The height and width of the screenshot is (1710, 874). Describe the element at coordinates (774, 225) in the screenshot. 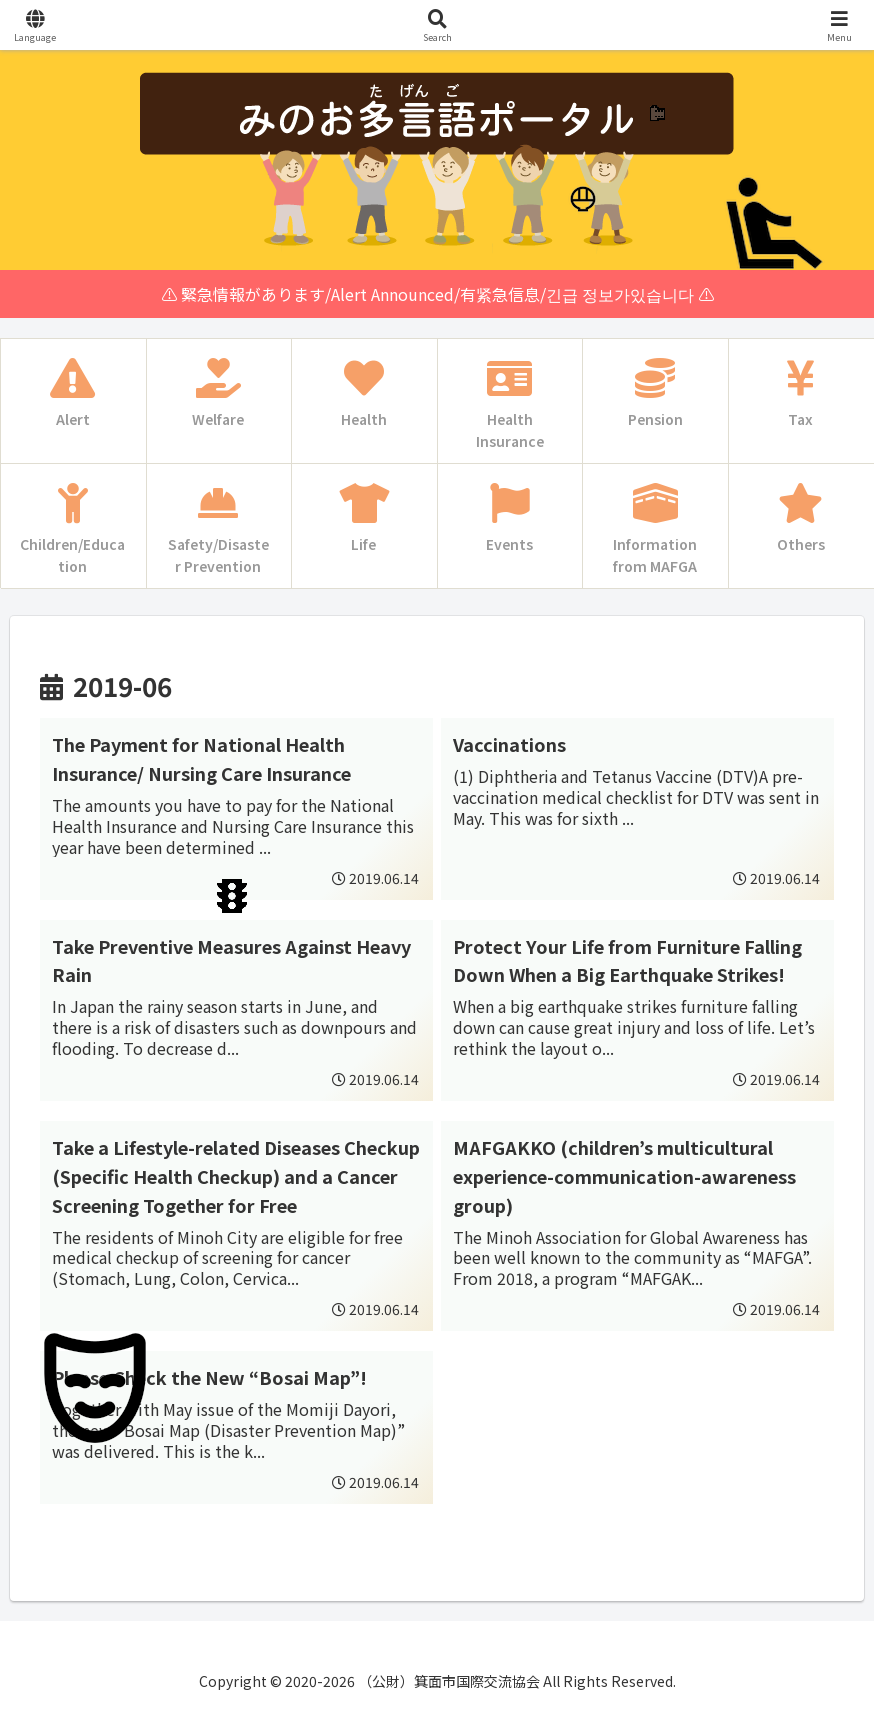

I see `select extra legroom or recline seating` at that location.